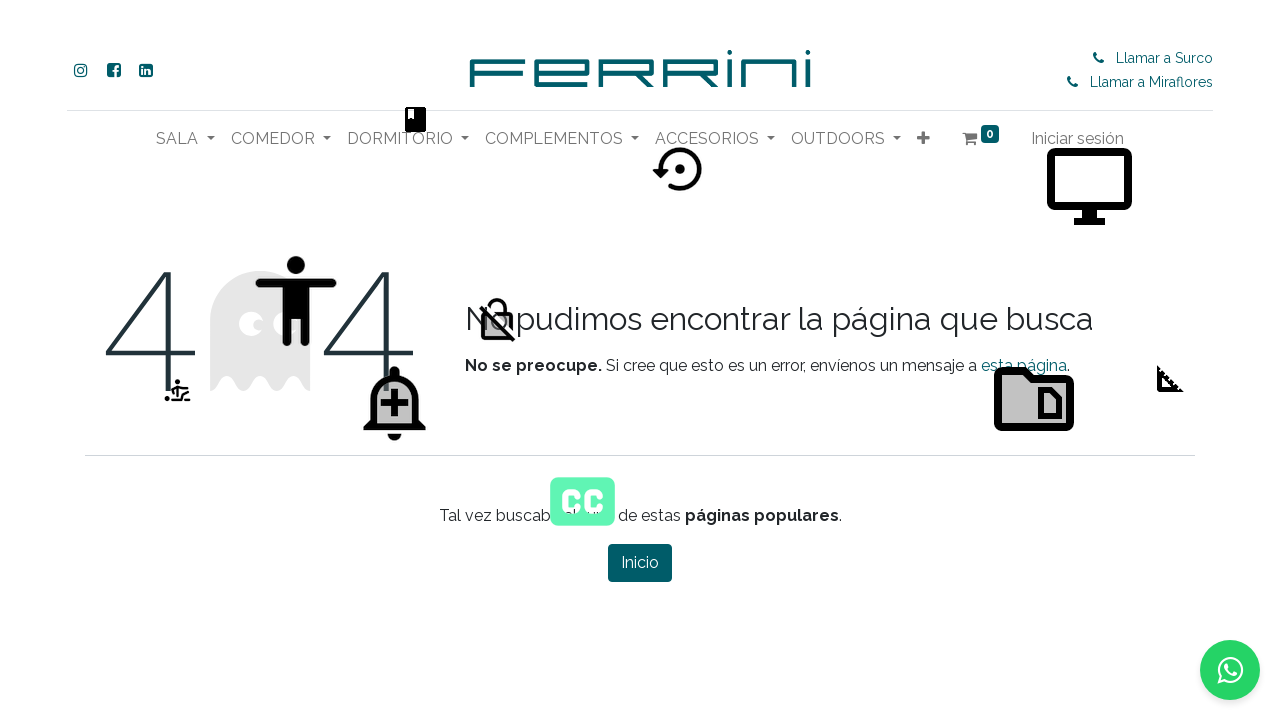 The image size is (1280, 720). Describe the element at coordinates (1089, 186) in the screenshot. I see `switch to desktop view` at that location.